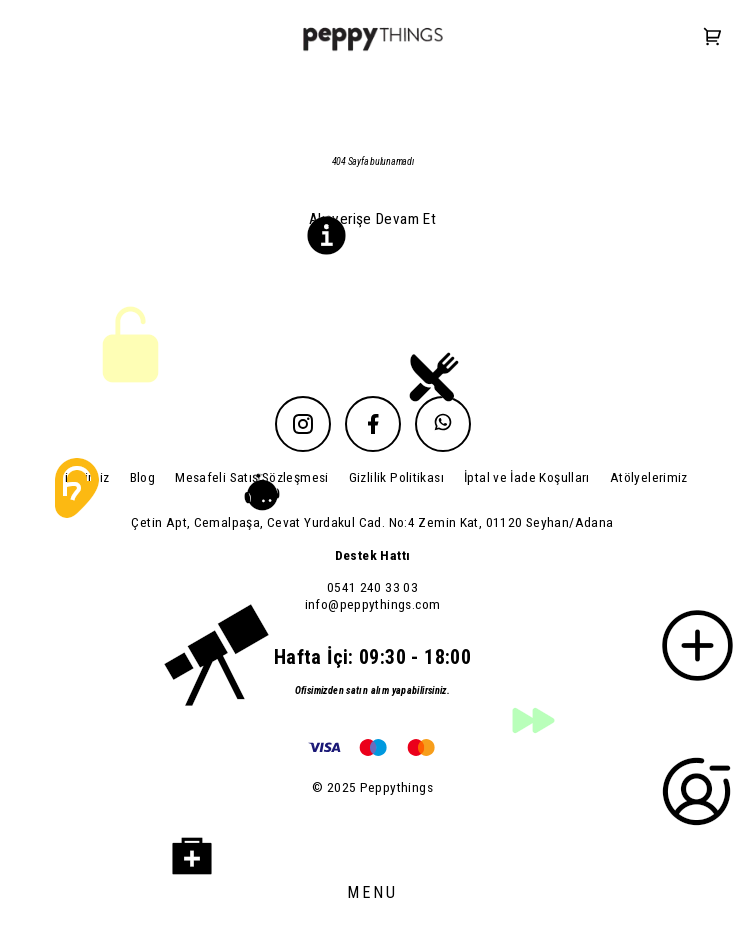  What do you see at coordinates (697, 645) in the screenshot?
I see `add a new item` at bounding box center [697, 645].